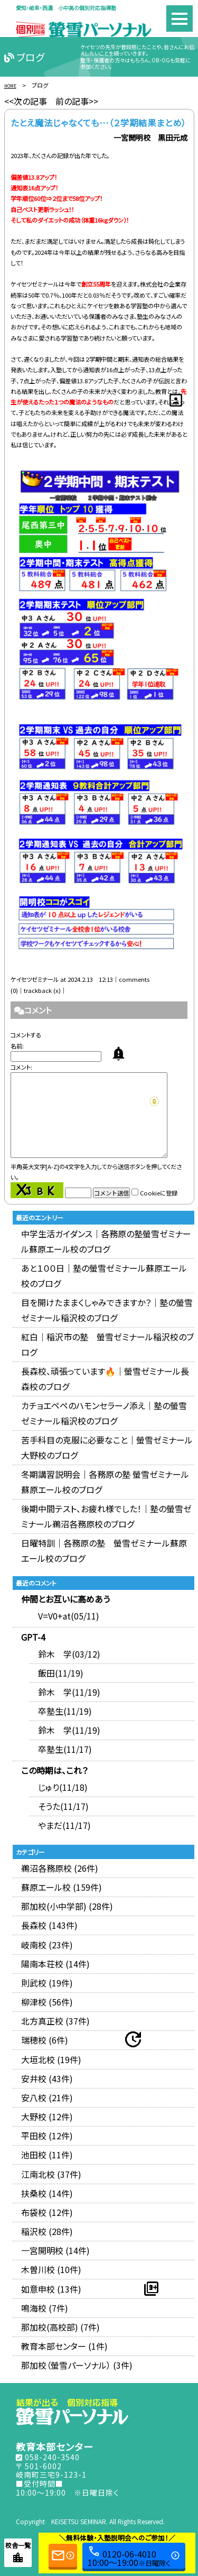 The width and height of the screenshot is (198, 2576). Describe the element at coordinates (118, 1053) in the screenshot. I see `important notification requiring attention` at that location.